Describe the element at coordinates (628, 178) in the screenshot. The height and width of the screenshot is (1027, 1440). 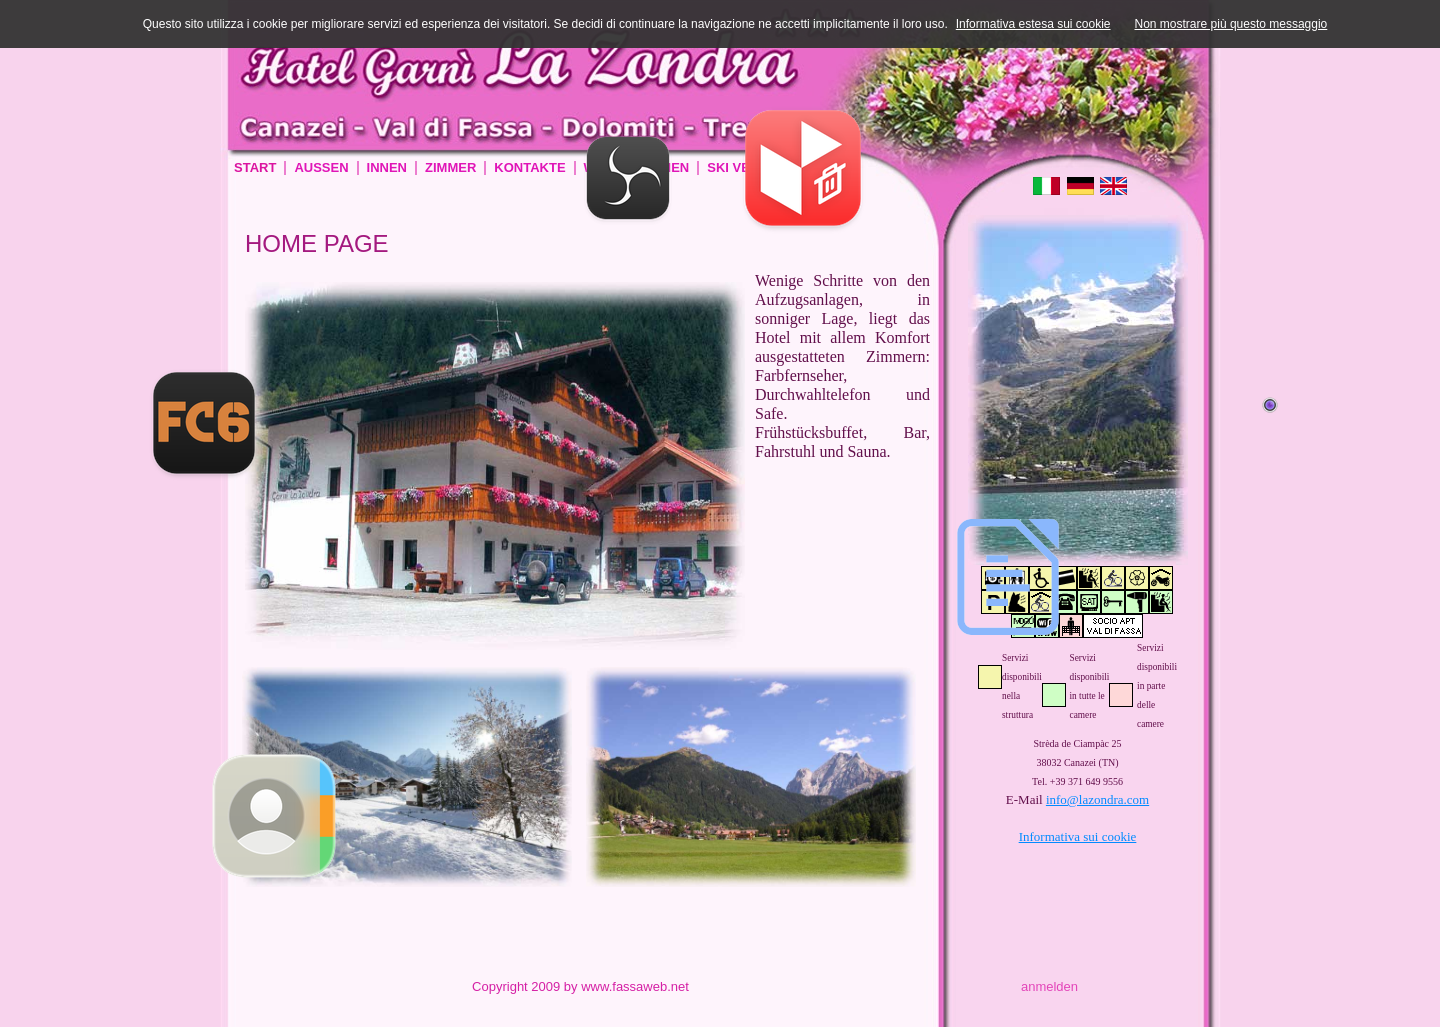
I see `open OBS Studio for screen recording and streaming` at that location.